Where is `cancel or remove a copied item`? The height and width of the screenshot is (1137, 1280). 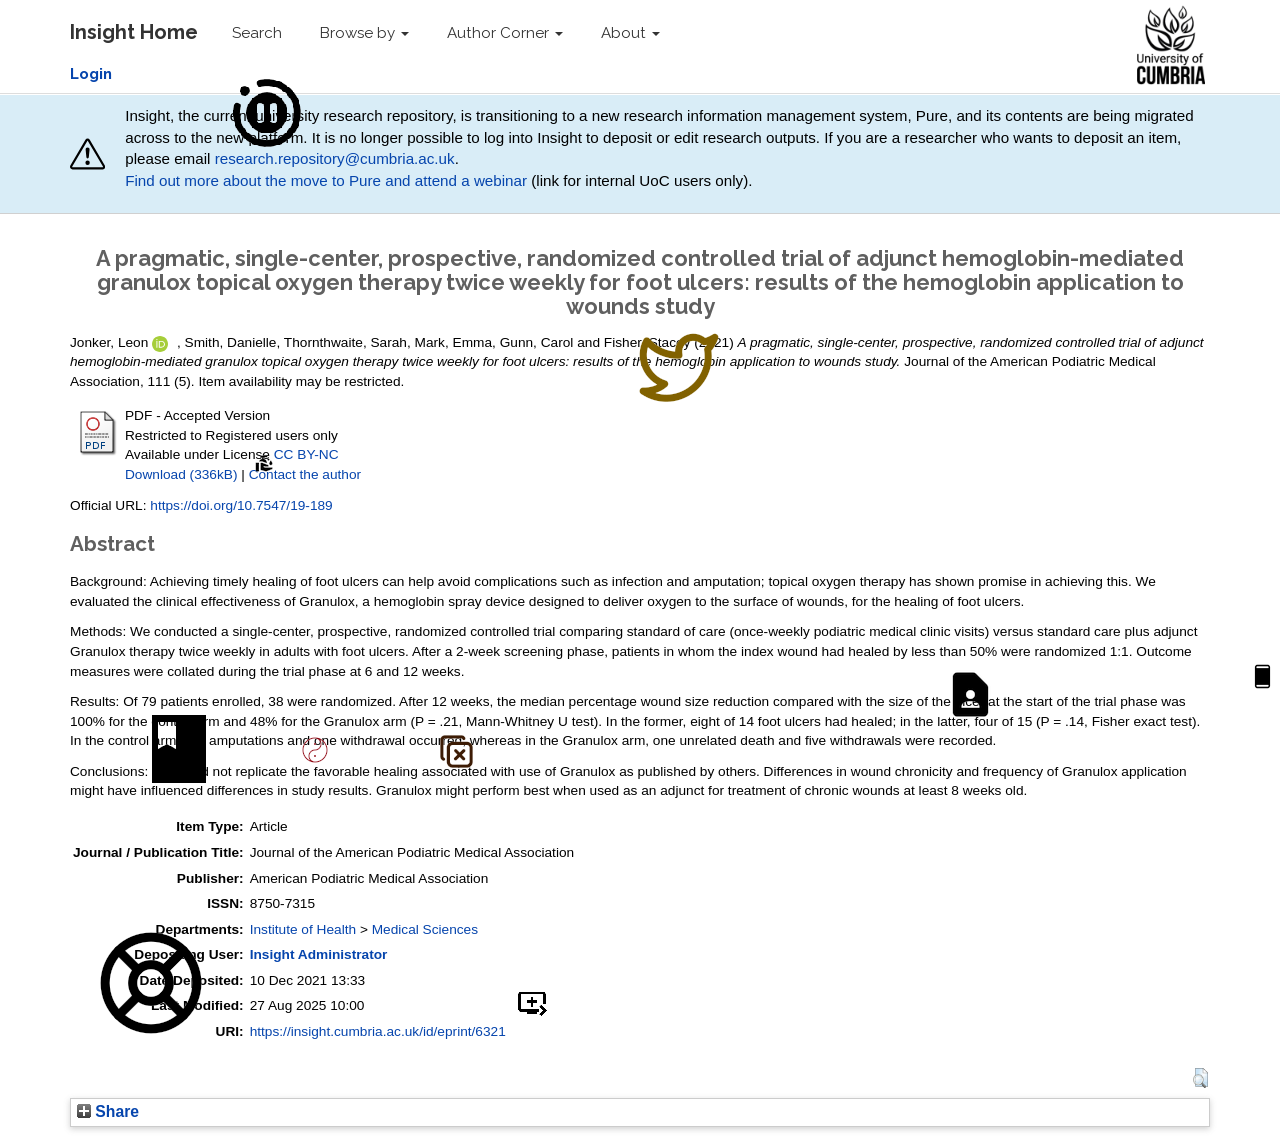 cancel or remove a copied item is located at coordinates (456, 751).